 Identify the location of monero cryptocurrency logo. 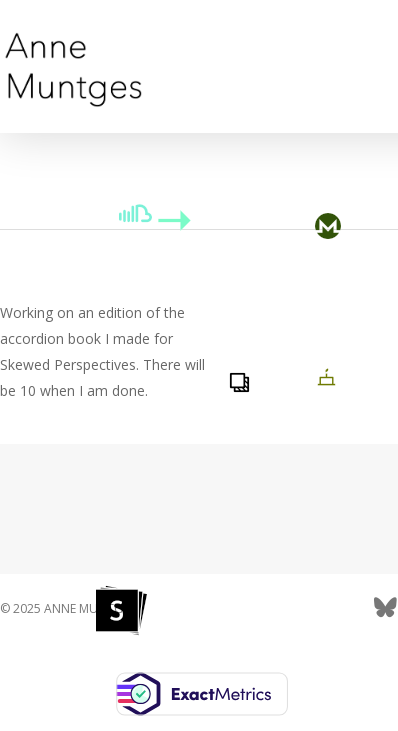
(328, 226).